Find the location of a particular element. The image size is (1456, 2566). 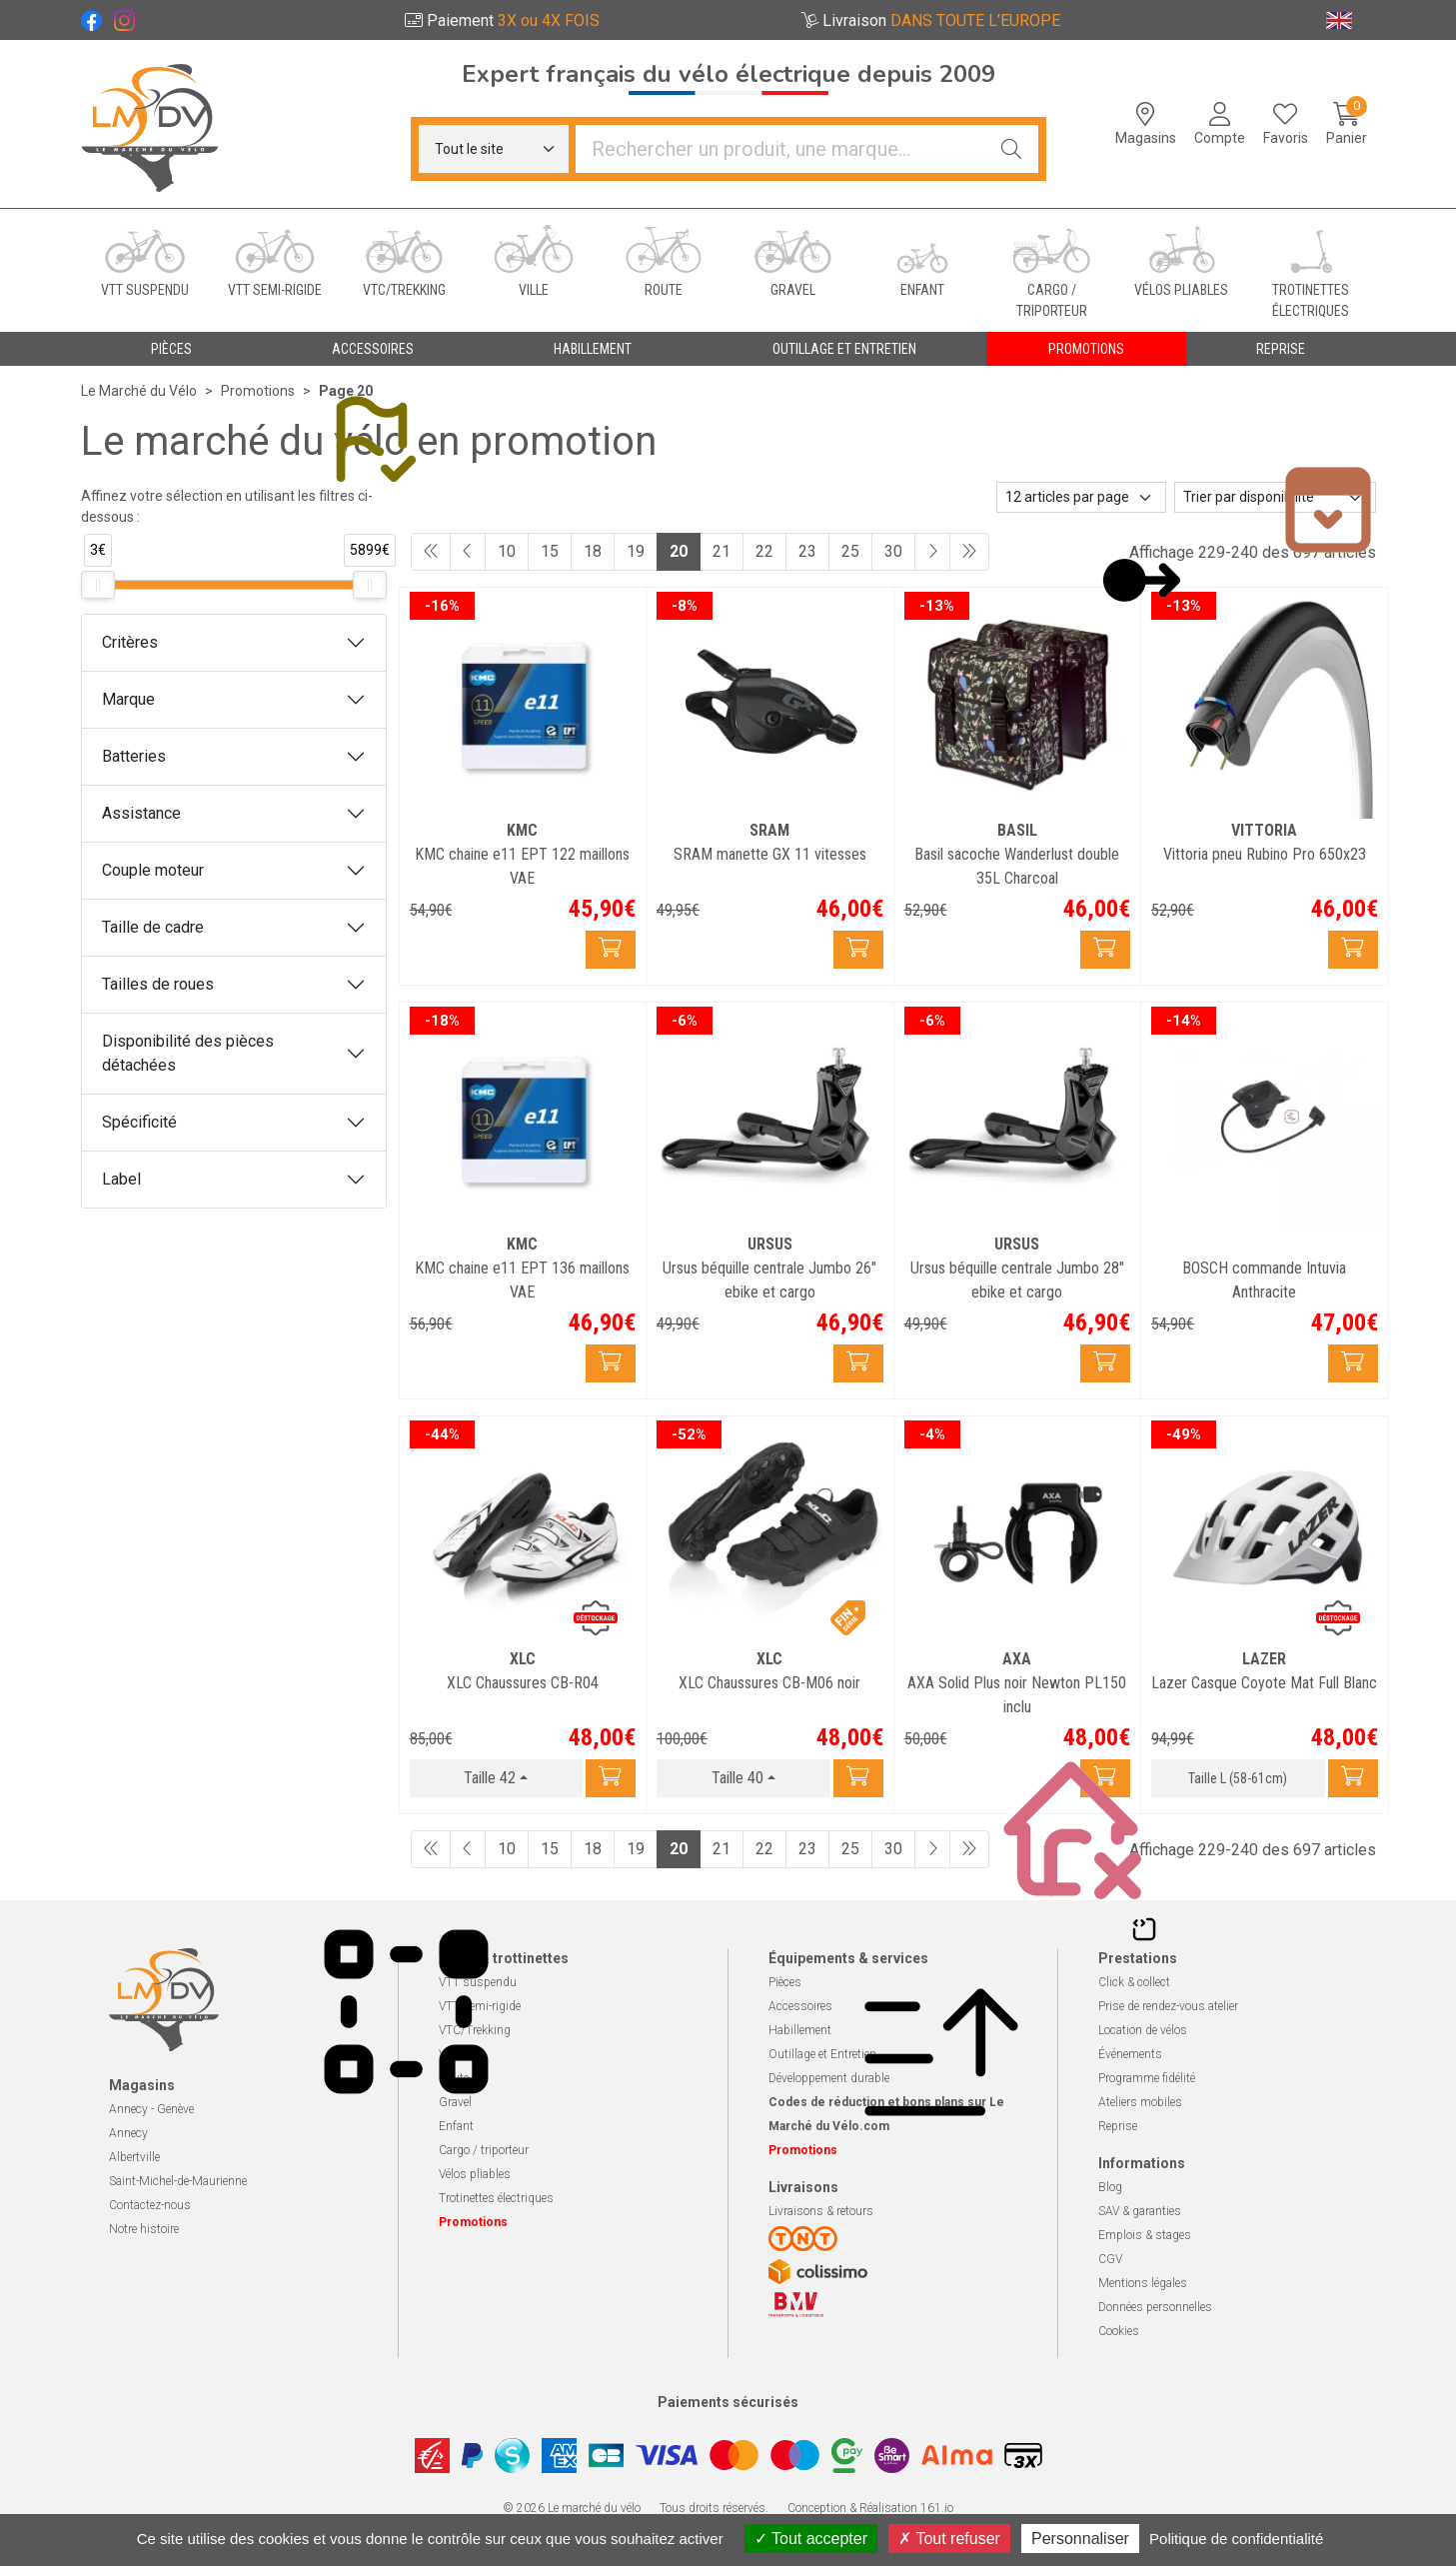

set transform anchor to top-right corner is located at coordinates (406, 2011).